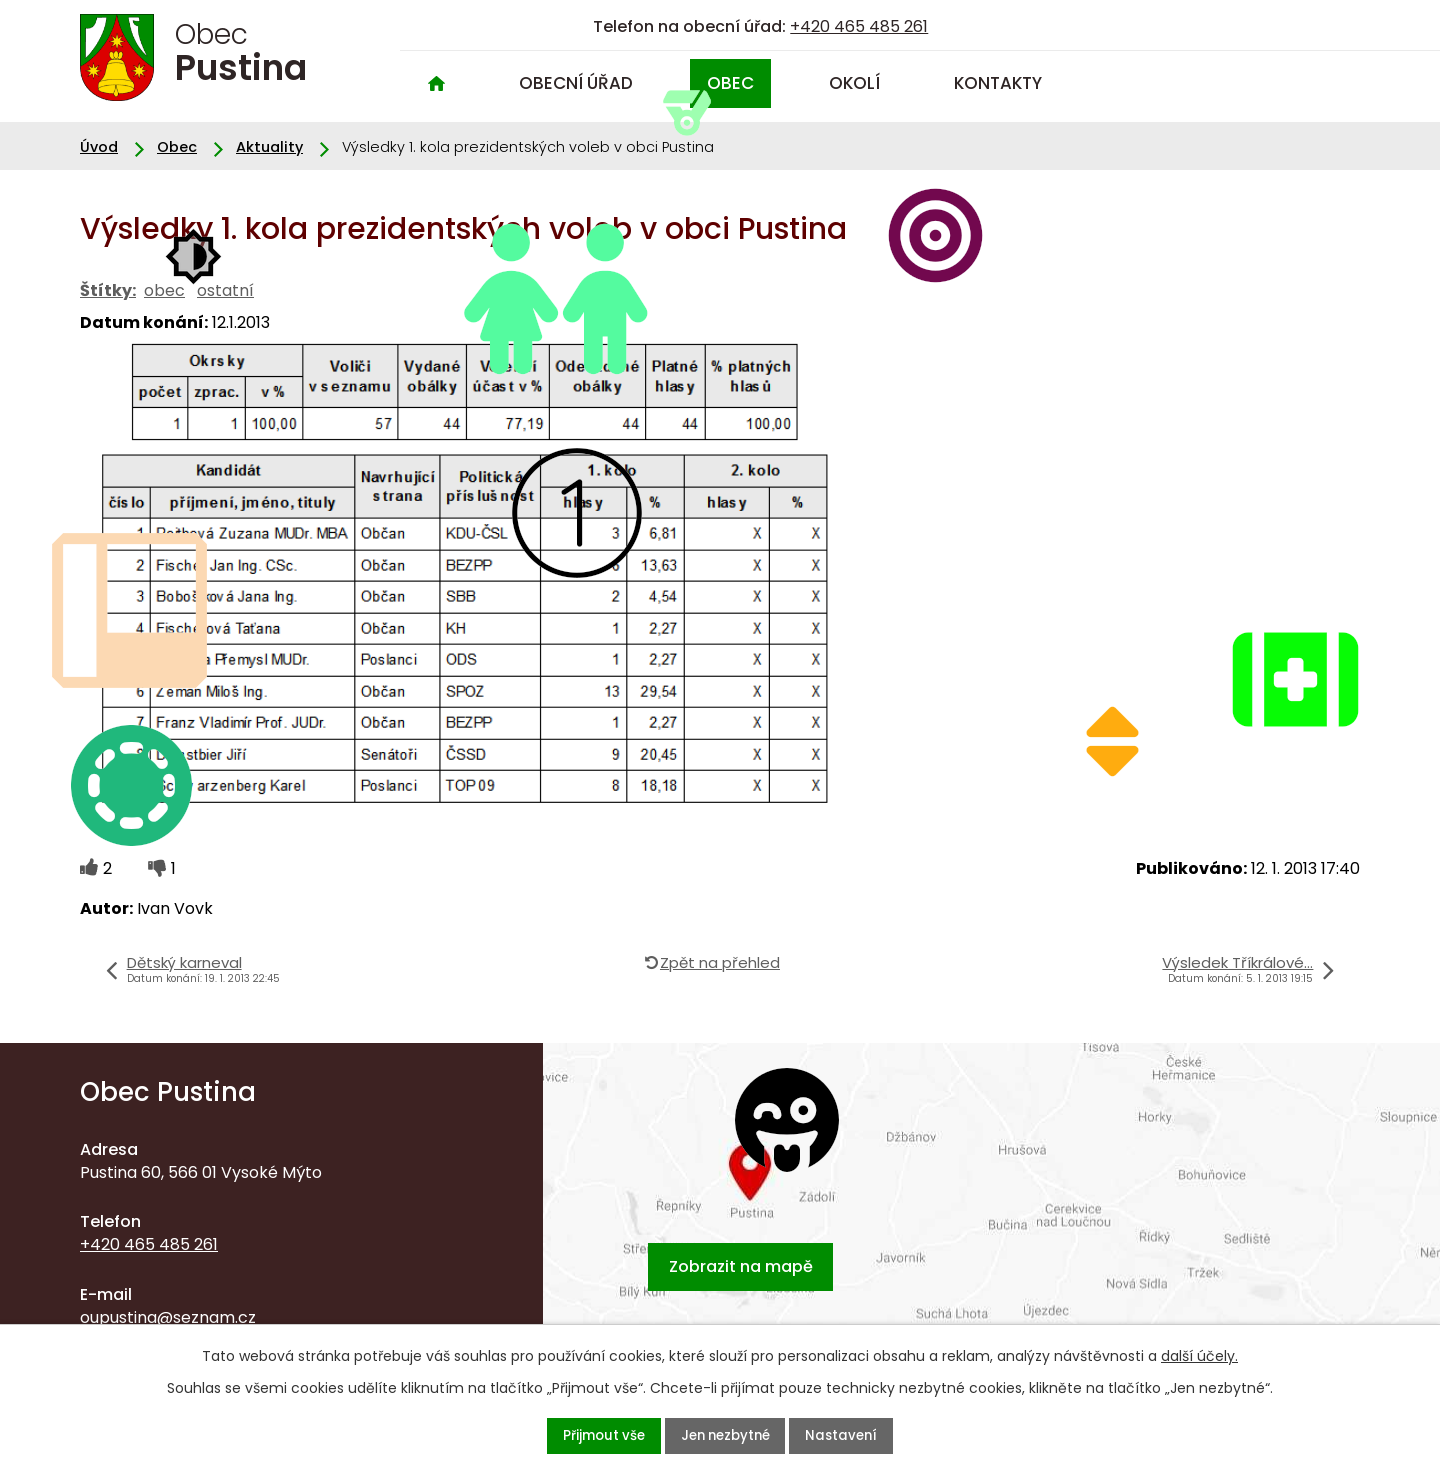 Image resolution: width=1440 pixels, height=1472 pixels. What do you see at coordinates (131, 785) in the screenshot?
I see `draft issue in your activity feed` at bounding box center [131, 785].